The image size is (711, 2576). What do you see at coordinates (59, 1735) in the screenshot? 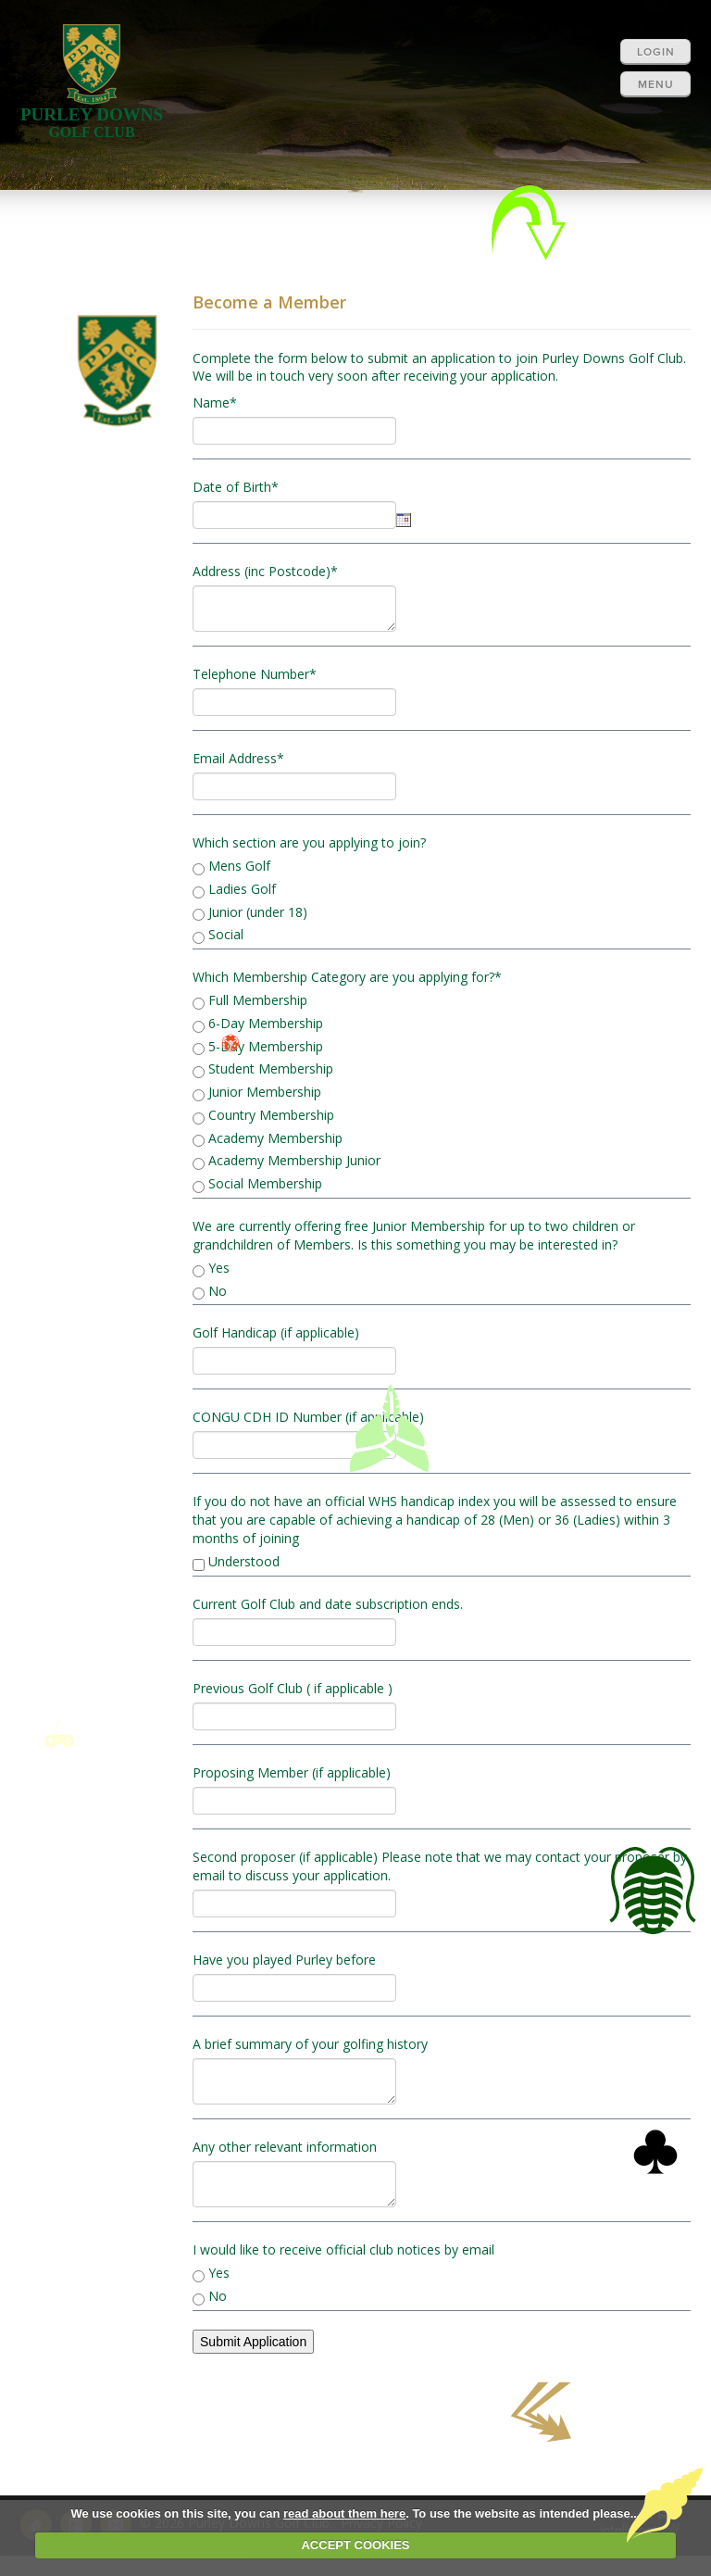
I see `access gaming features or settings` at bounding box center [59, 1735].